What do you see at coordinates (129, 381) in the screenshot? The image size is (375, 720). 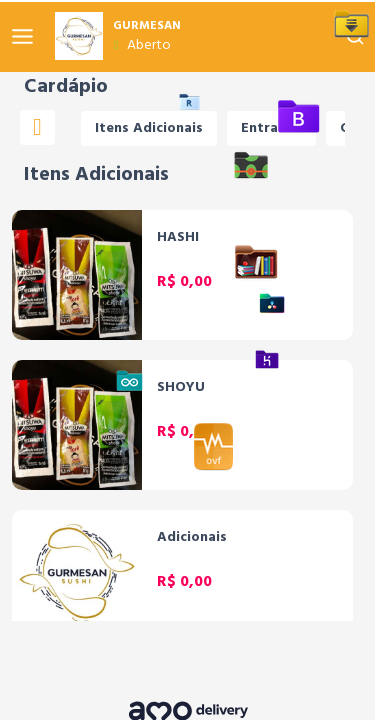 I see `open arduino project files folder` at bounding box center [129, 381].